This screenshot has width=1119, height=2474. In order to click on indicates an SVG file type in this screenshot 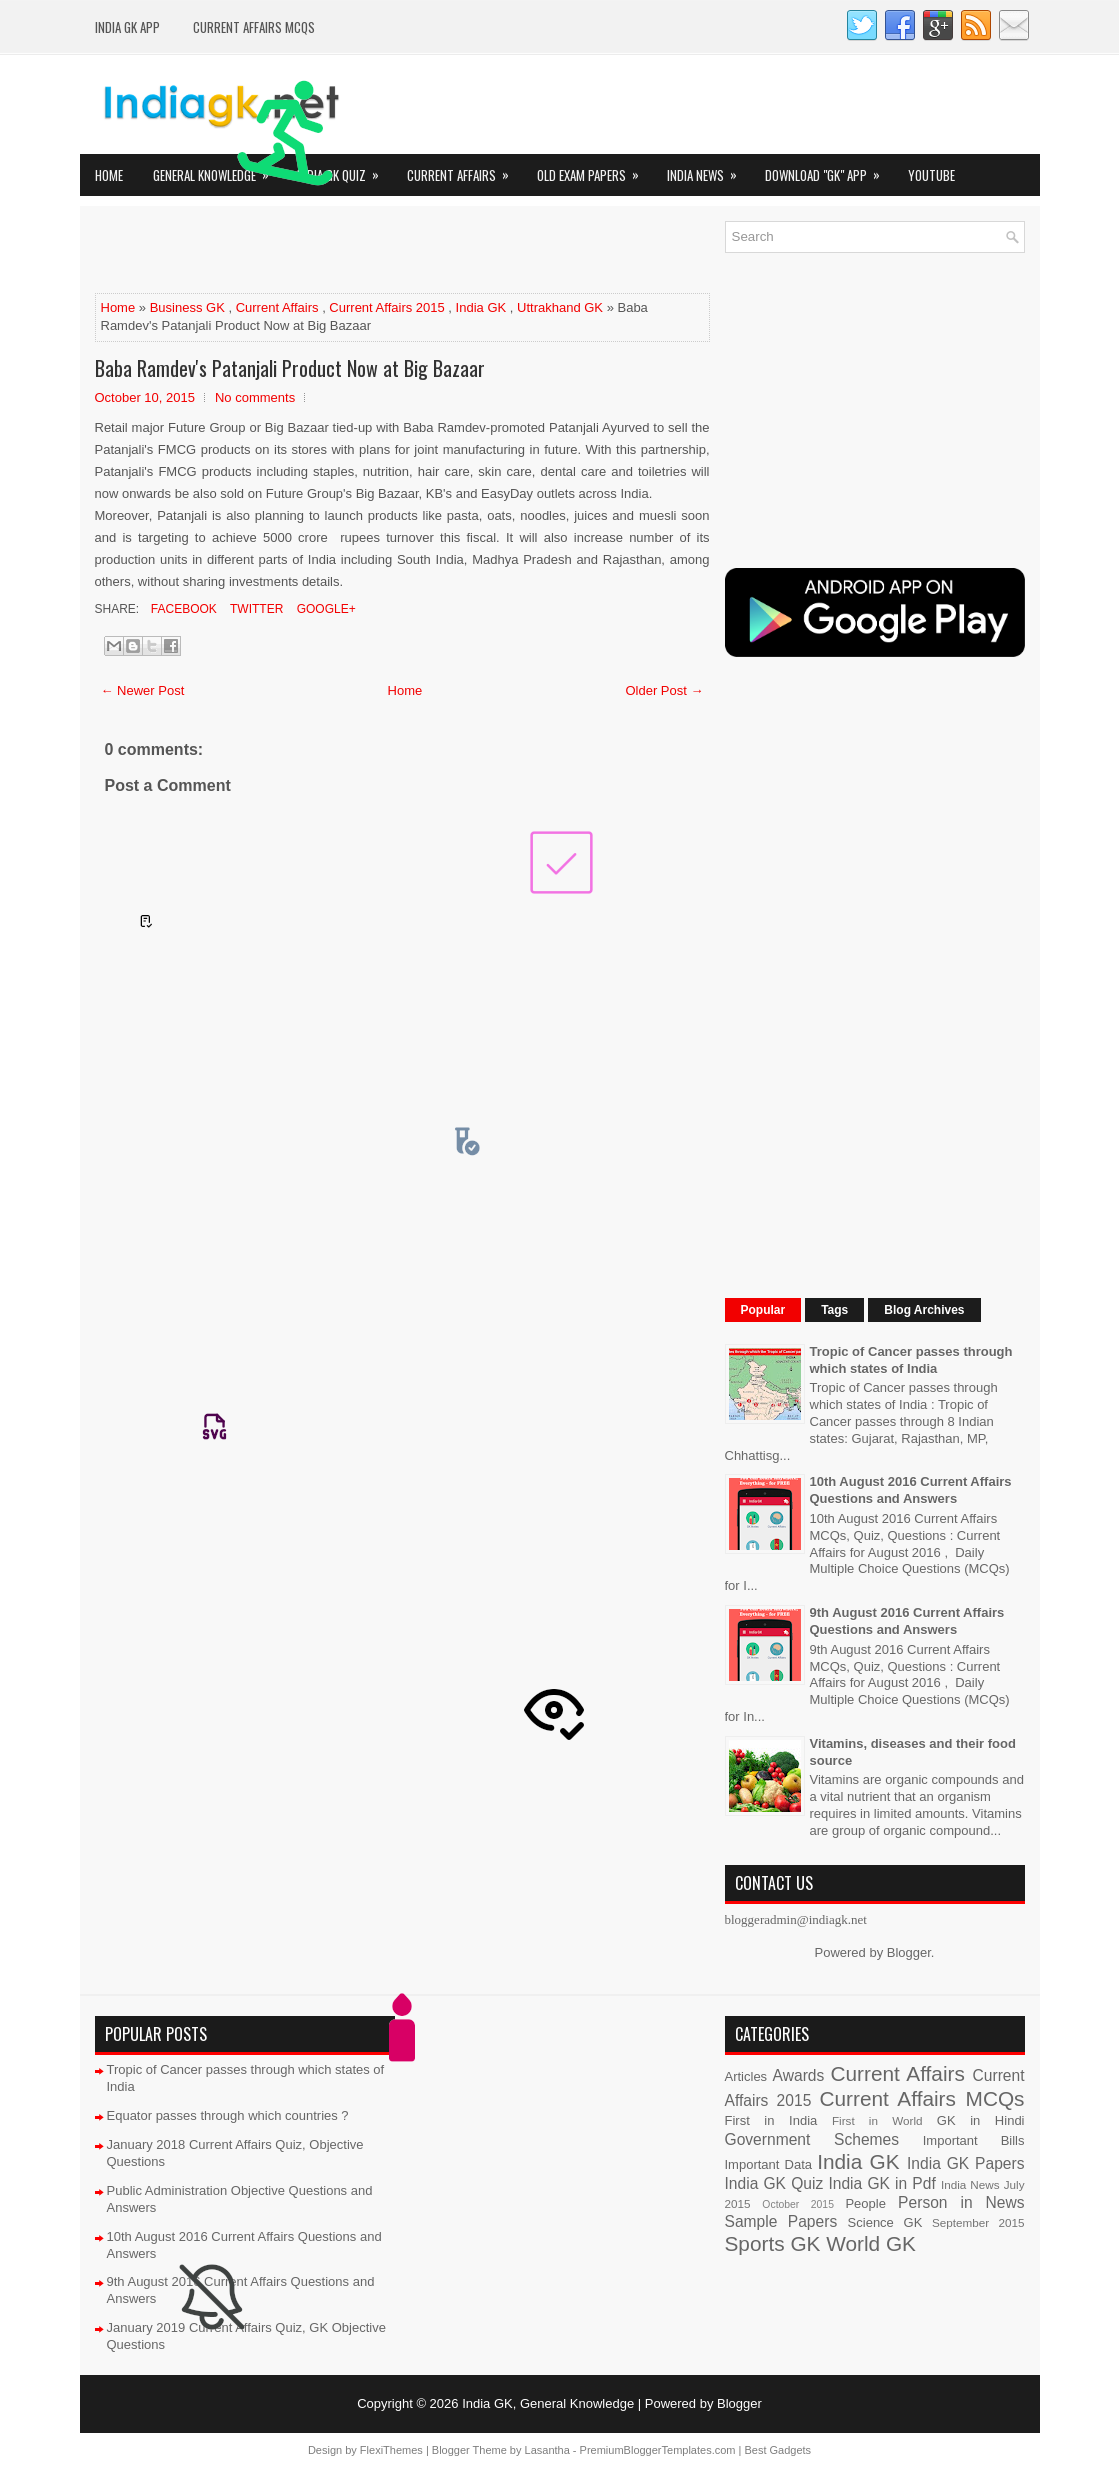, I will do `click(214, 1426)`.